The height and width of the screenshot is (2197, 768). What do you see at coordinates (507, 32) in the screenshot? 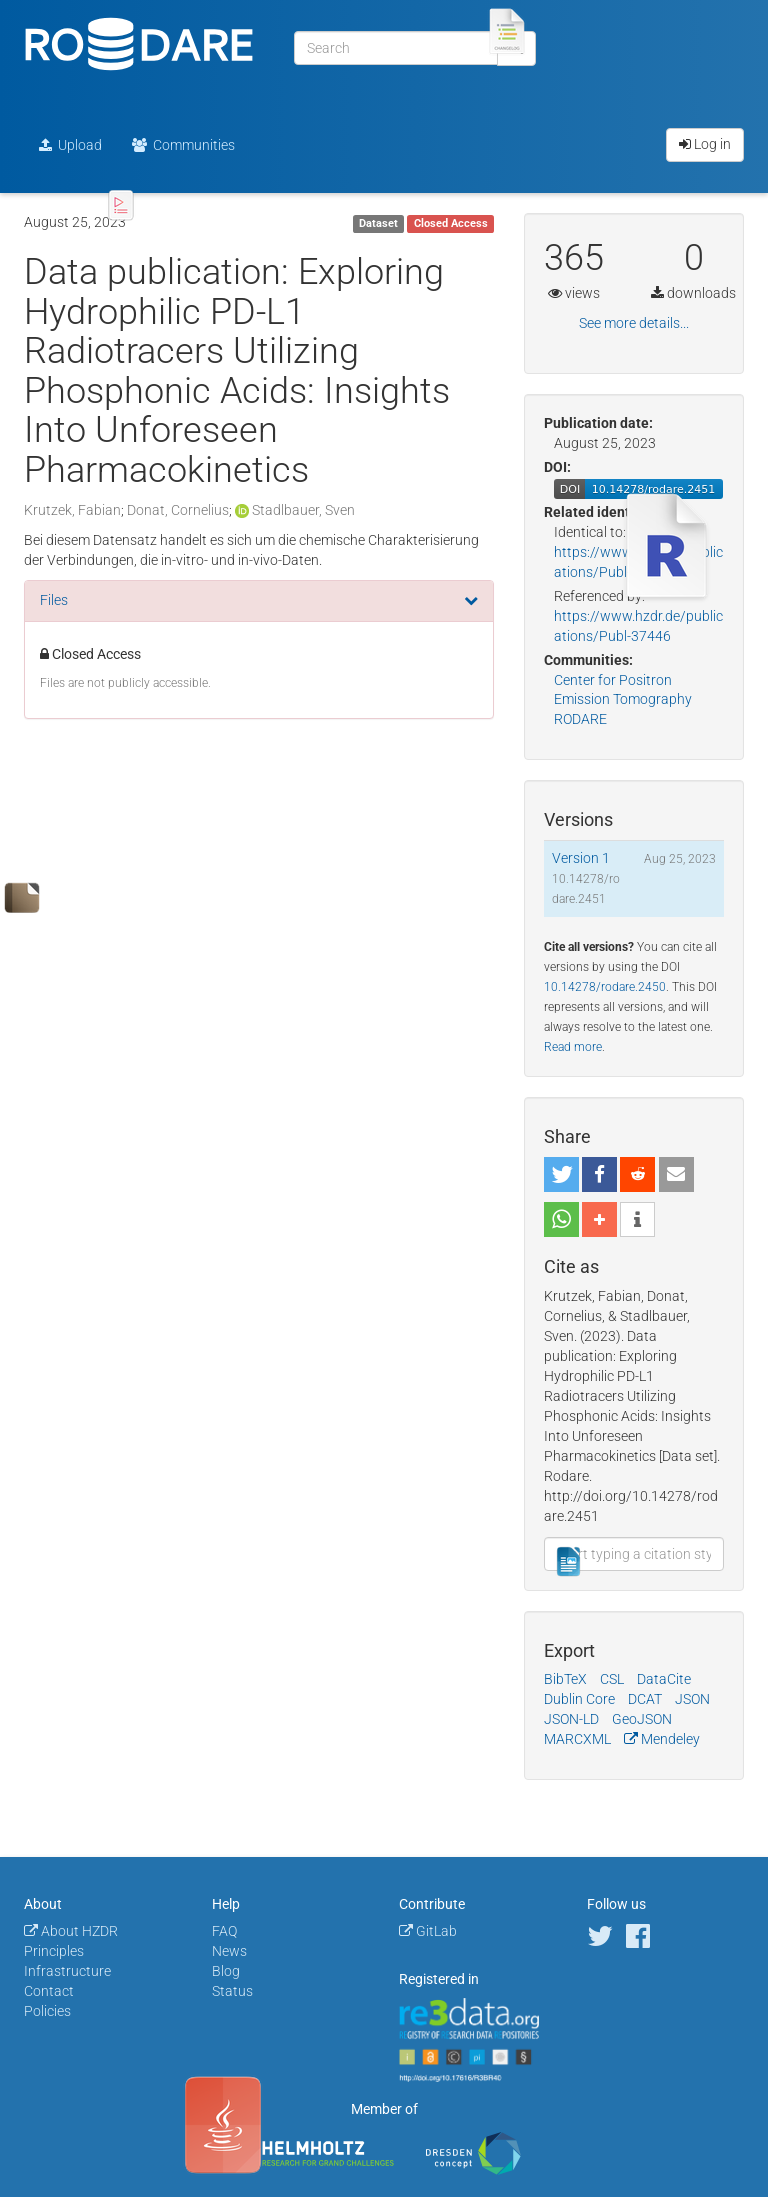
I see `changelog text file` at bounding box center [507, 32].